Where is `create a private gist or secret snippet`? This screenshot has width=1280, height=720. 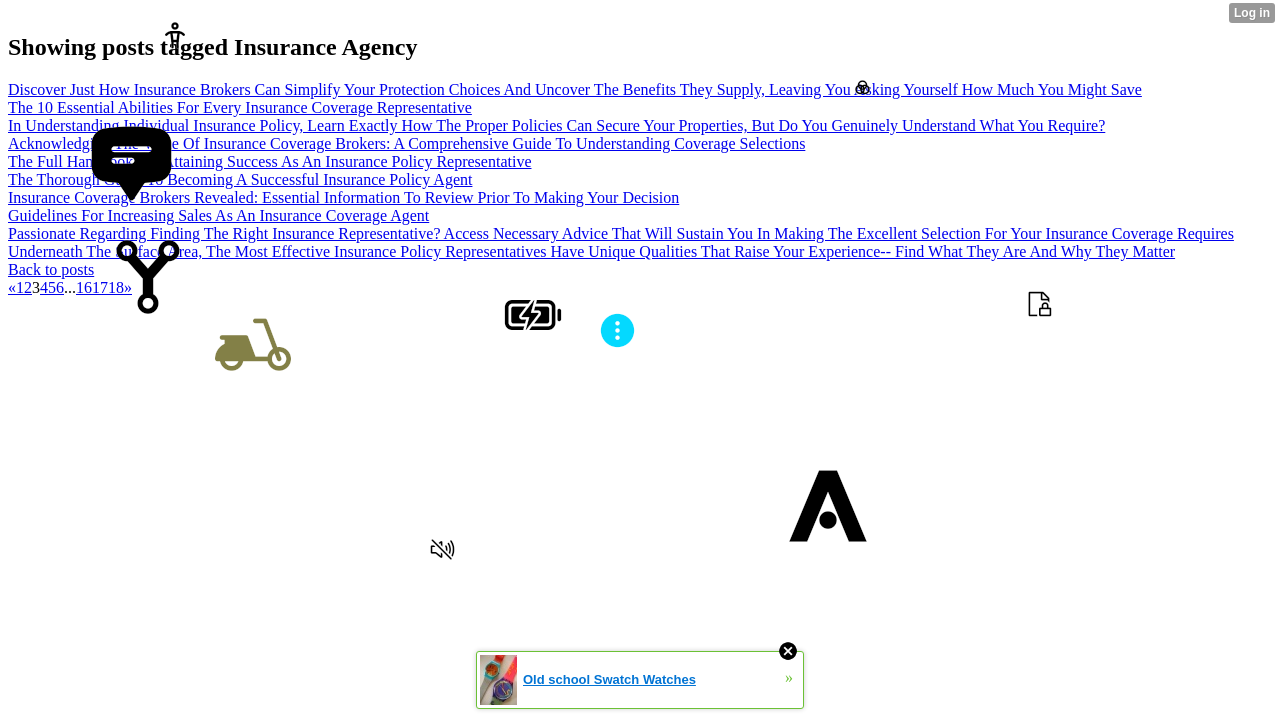 create a private gist or secret snippet is located at coordinates (1039, 304).